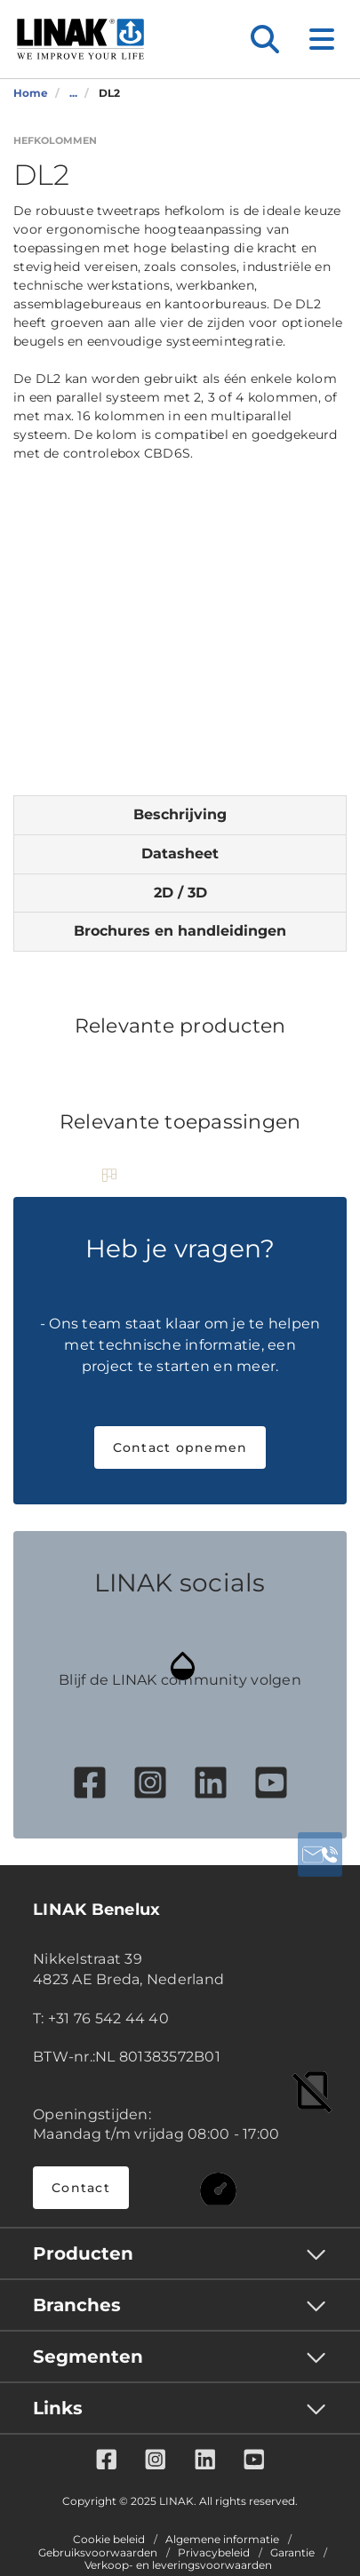  I want to click on adjust opacity or transparency settings, so click(182, 1665).